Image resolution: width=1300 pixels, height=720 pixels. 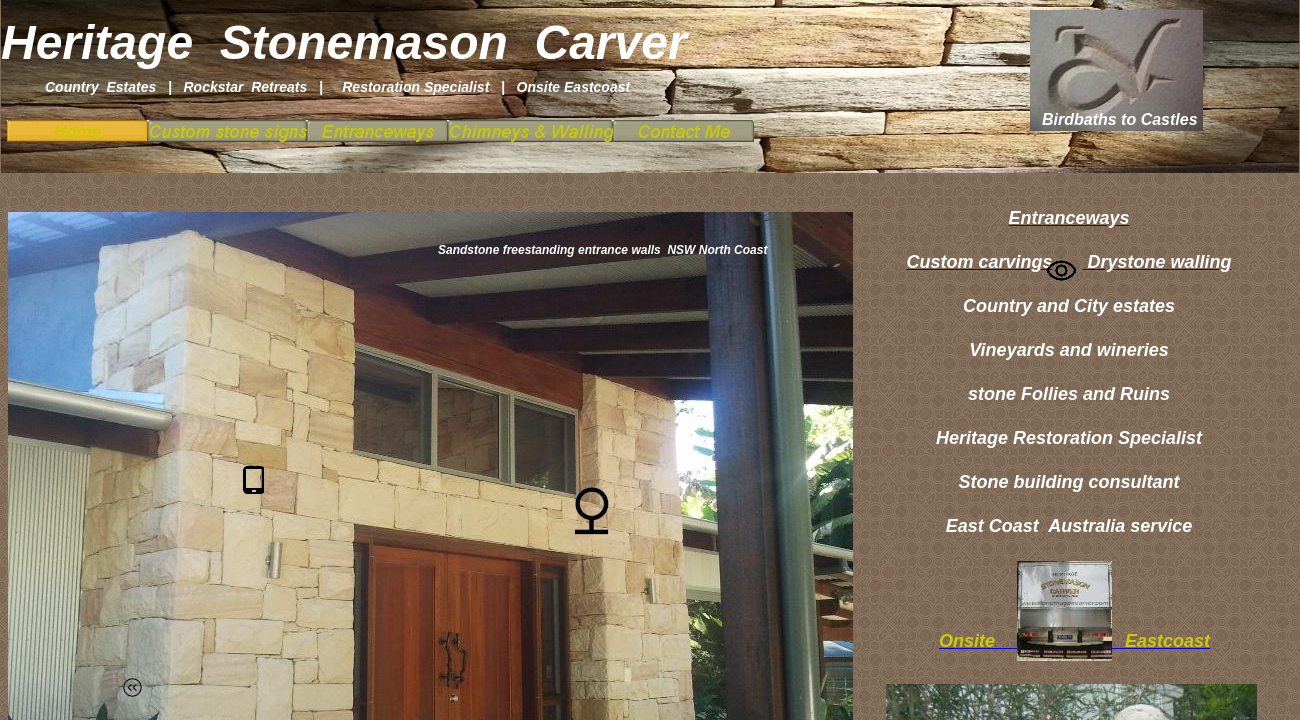 I want to click on view nature or outdoor-related content, so click(x=591, y=510).